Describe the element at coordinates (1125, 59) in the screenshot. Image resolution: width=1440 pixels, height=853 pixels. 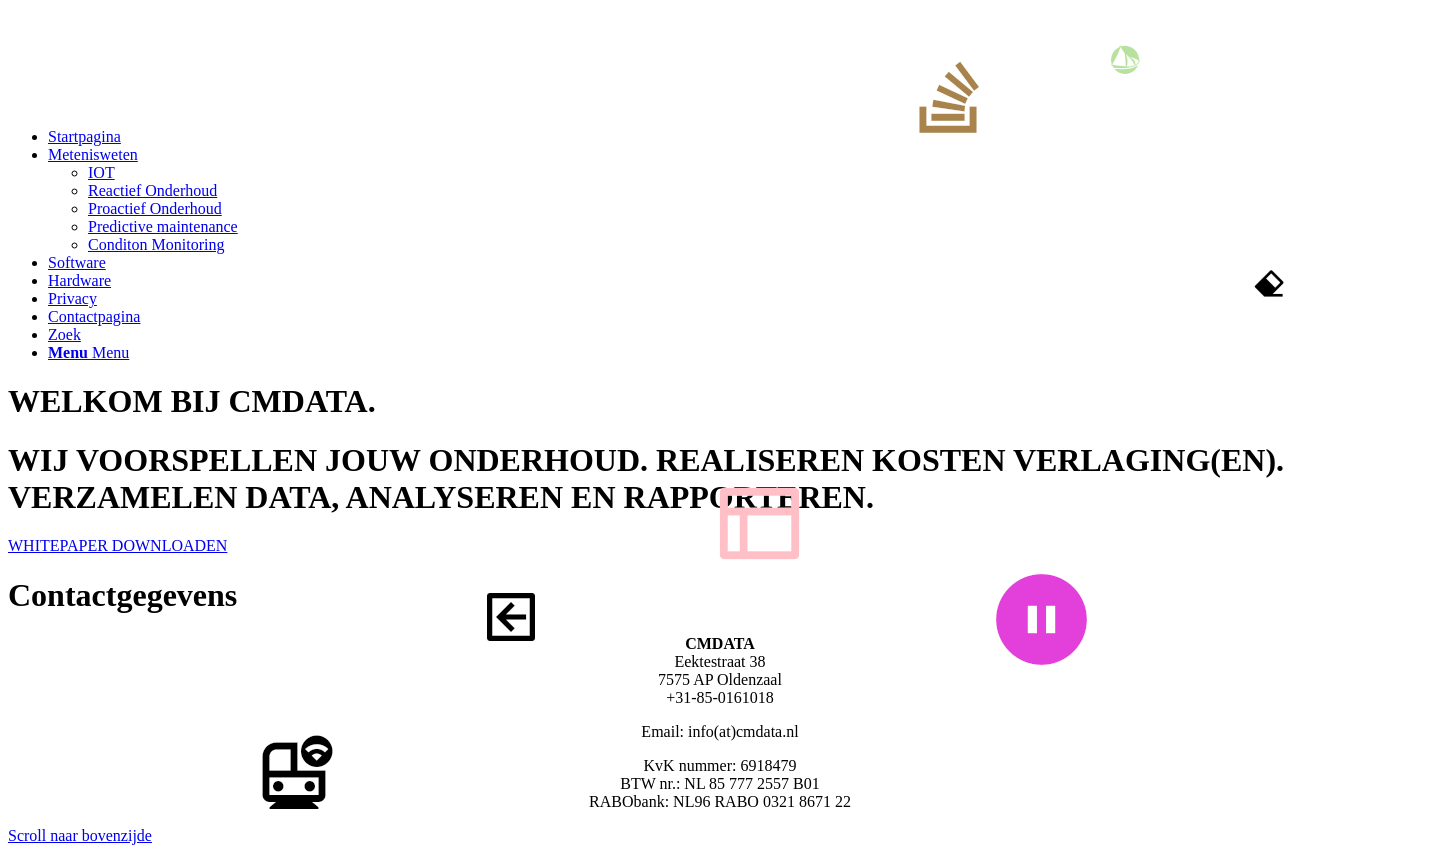
I see `solus operating system logo` at that location.